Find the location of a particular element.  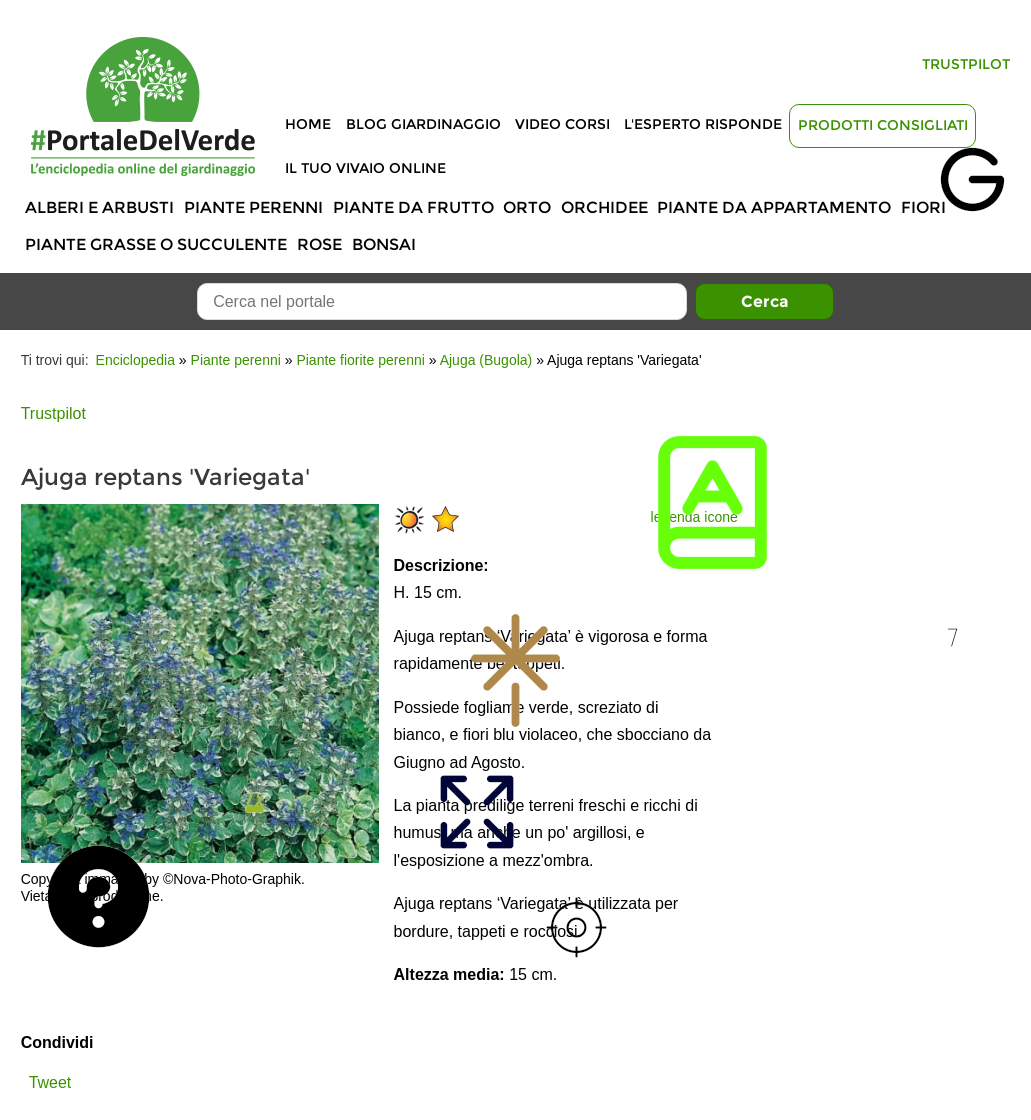

adjust tempo or timing settings is located at coordinates (254, 802).